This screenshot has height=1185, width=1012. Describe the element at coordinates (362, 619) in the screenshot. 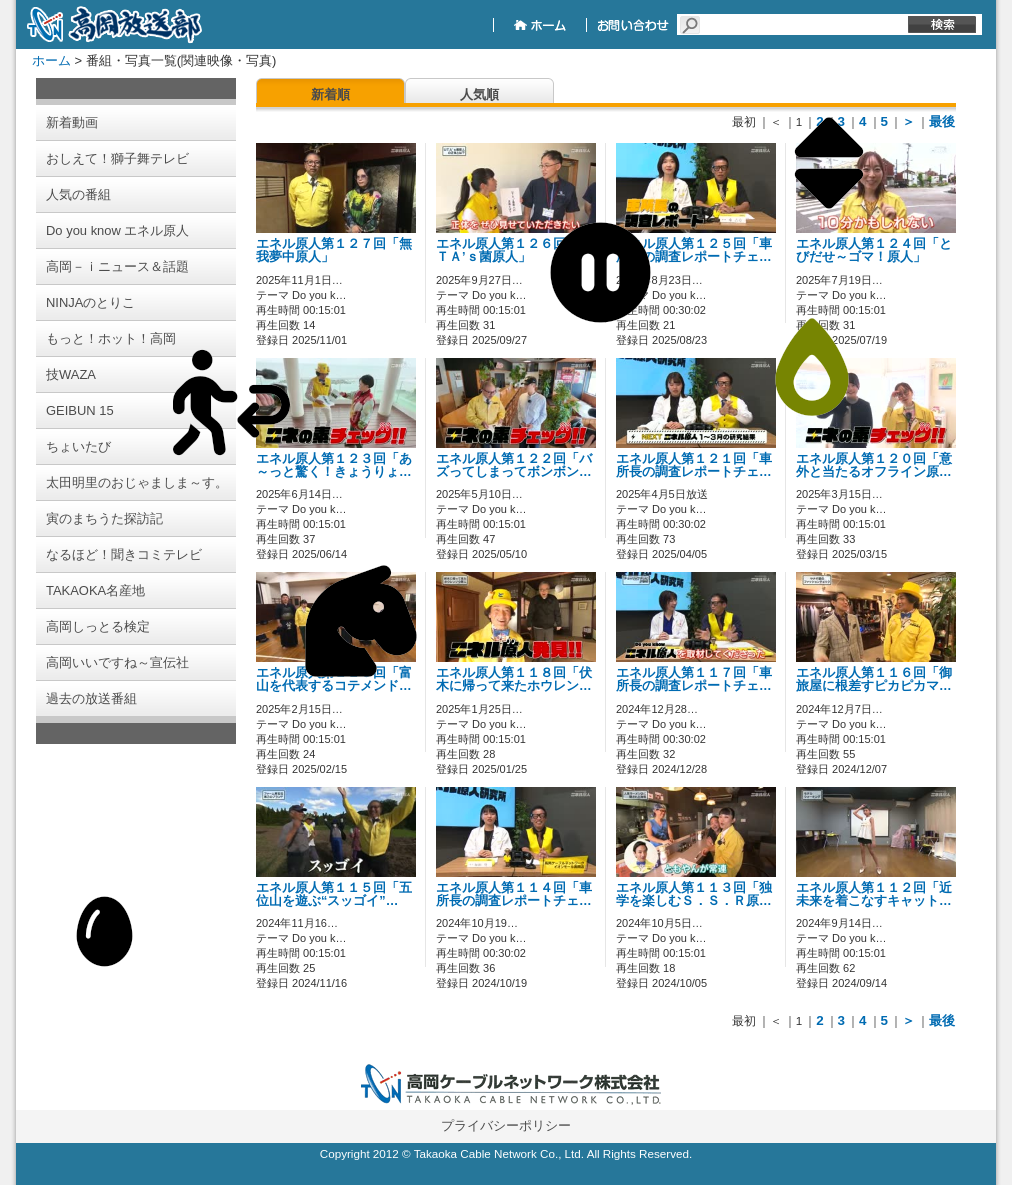

I see `chess game or strategy app` at that location.